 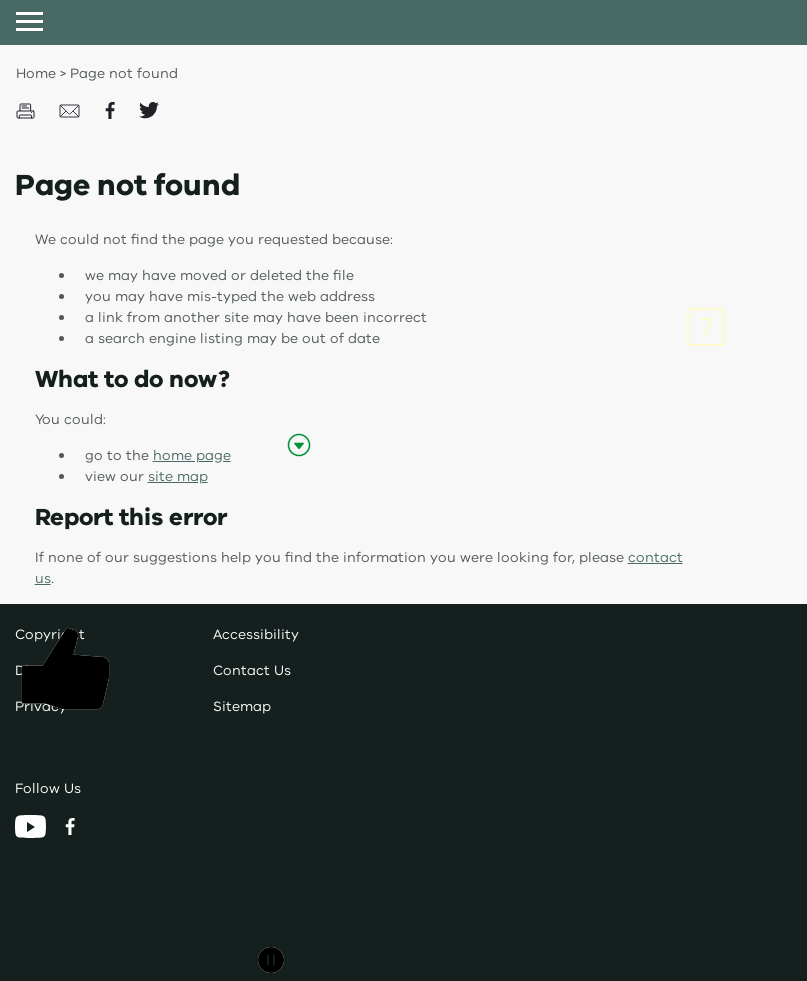 What do you see at coordinates (271, 960) in the screenshot?
I see `pause media playback` at bounding box center [271, 960].